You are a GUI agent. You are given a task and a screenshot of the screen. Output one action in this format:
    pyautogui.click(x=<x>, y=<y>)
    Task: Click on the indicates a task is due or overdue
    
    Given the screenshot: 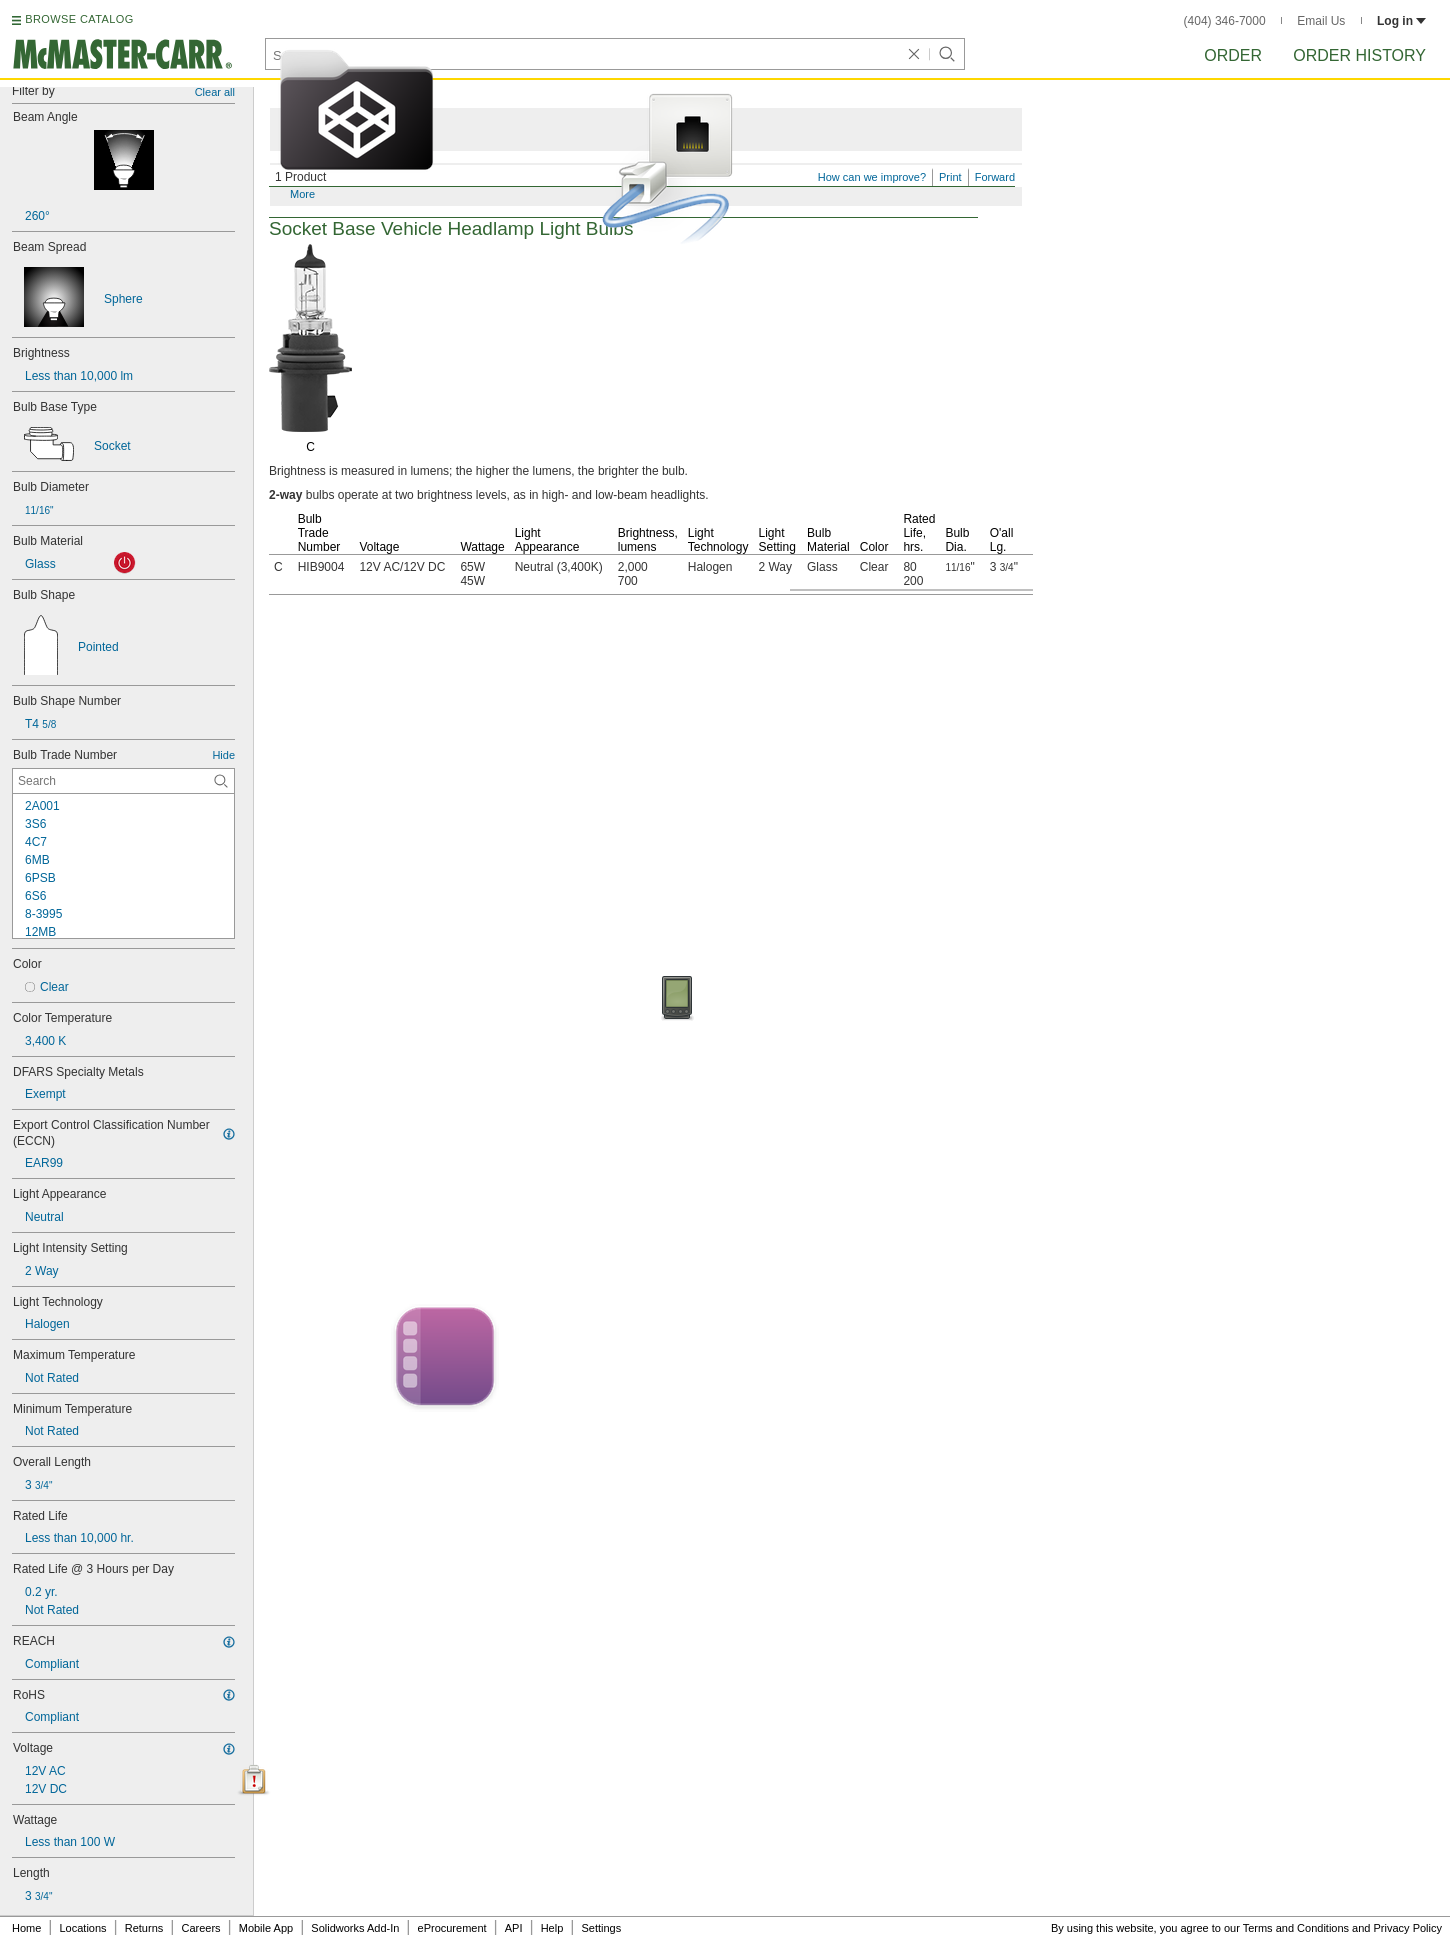 What is the action you would take?
    pyautogui.click(x=253, y=1779)
    